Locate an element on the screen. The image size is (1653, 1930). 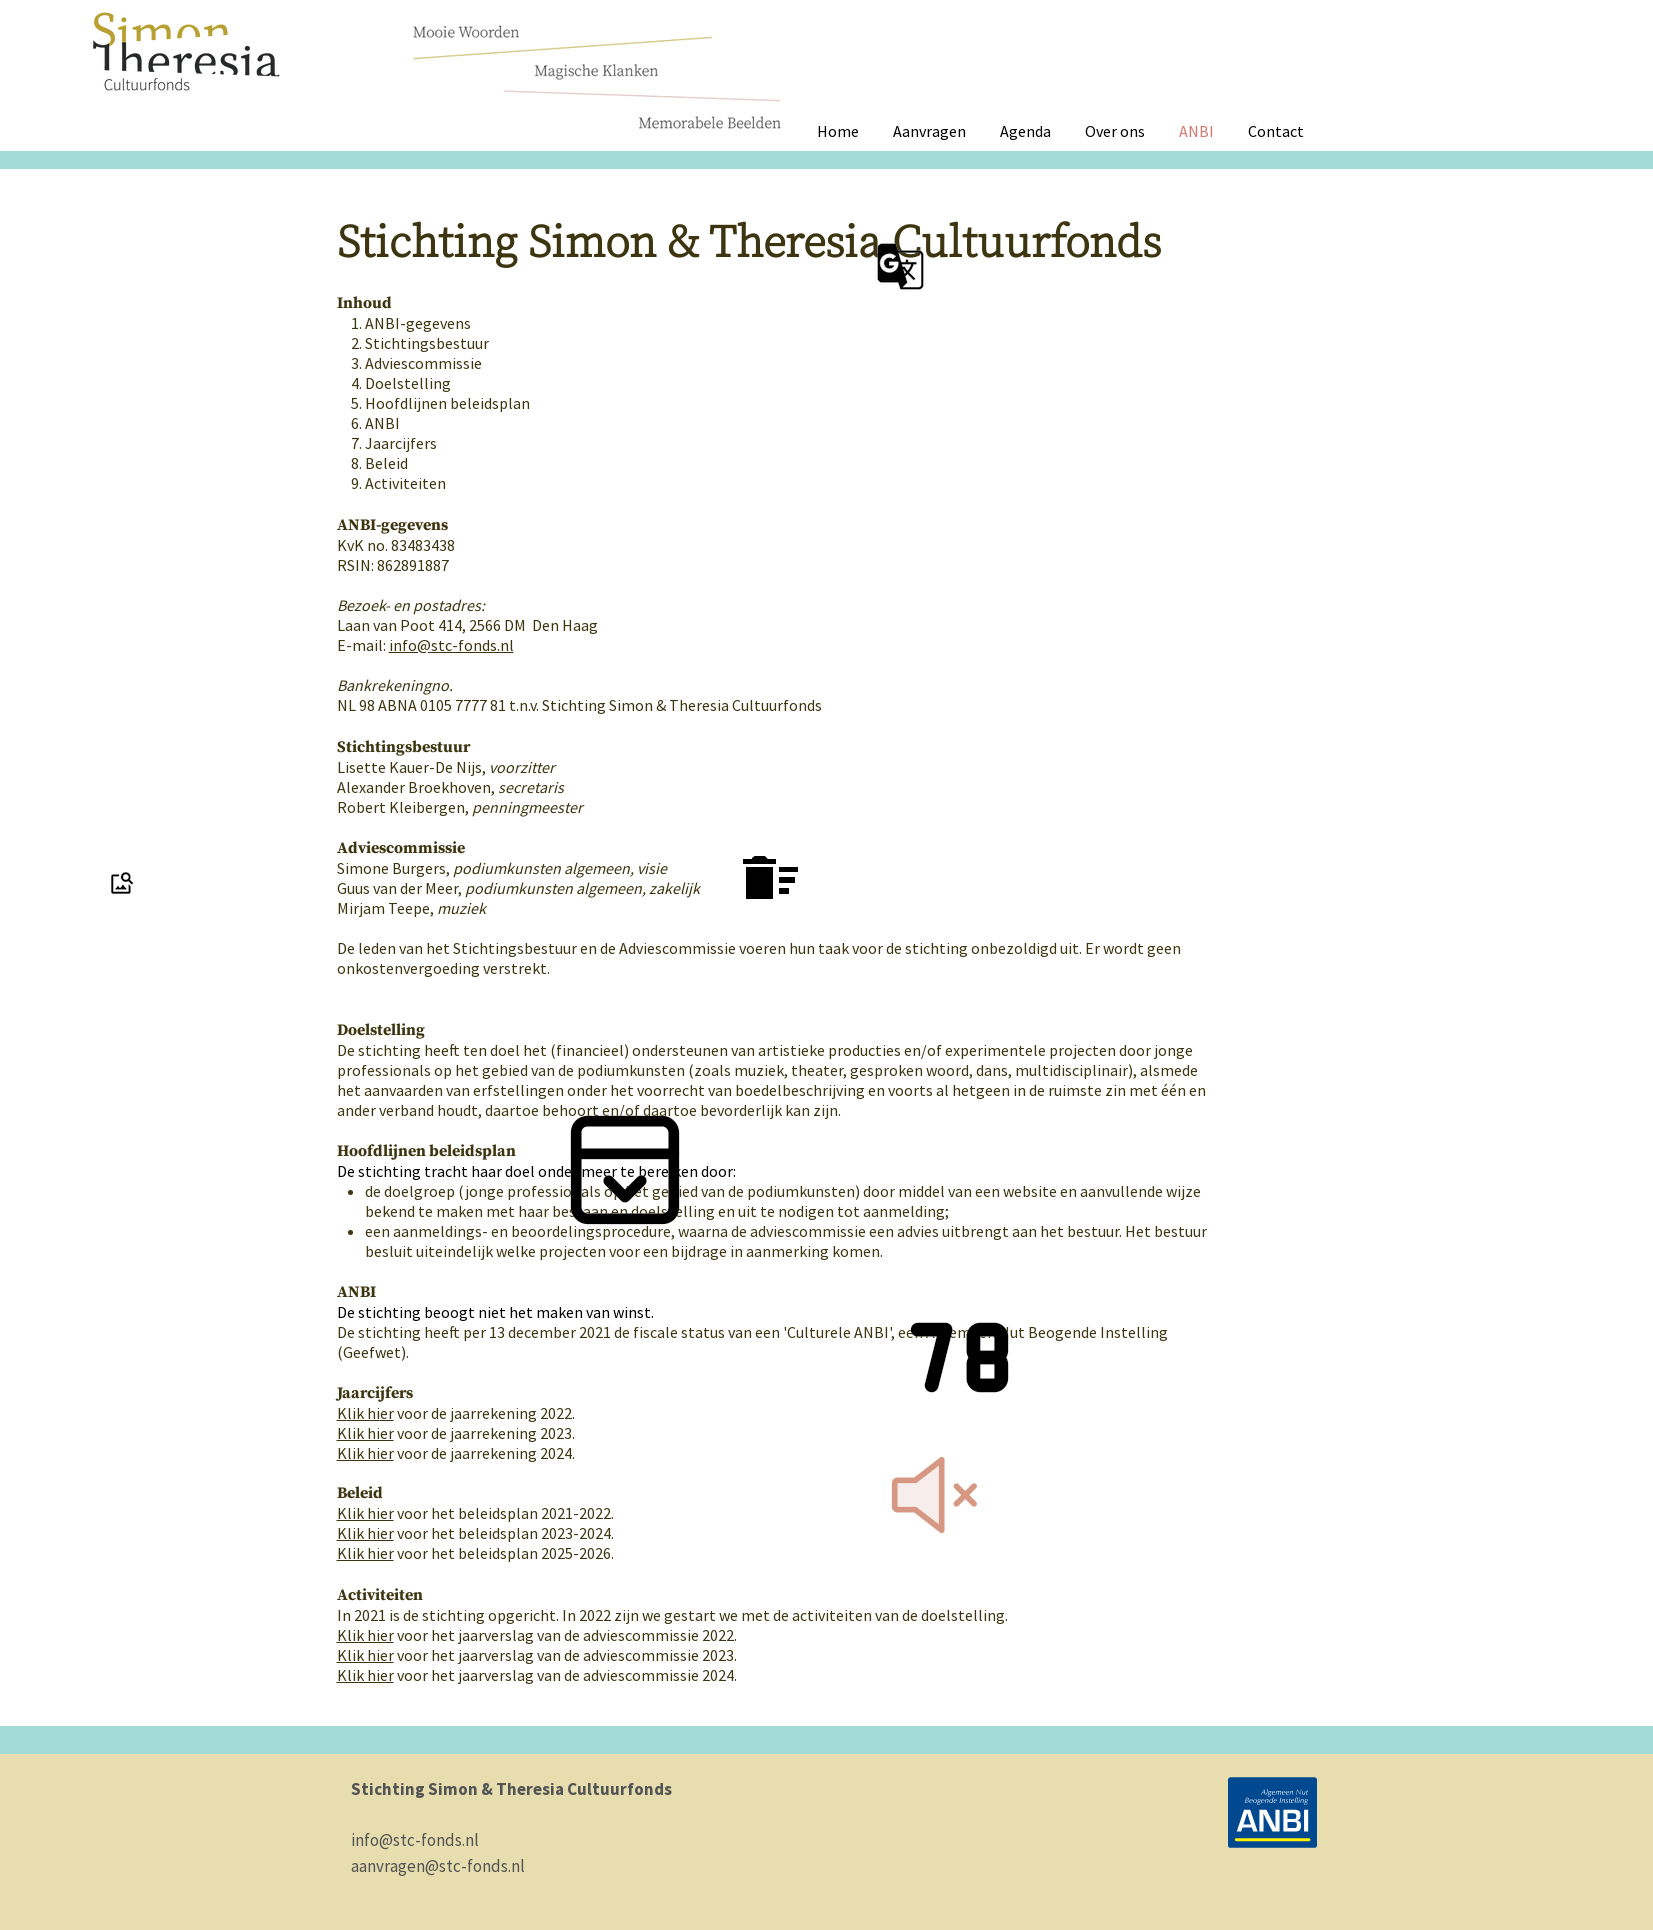
collapse the top panel is located at coordinates (625, 1170).